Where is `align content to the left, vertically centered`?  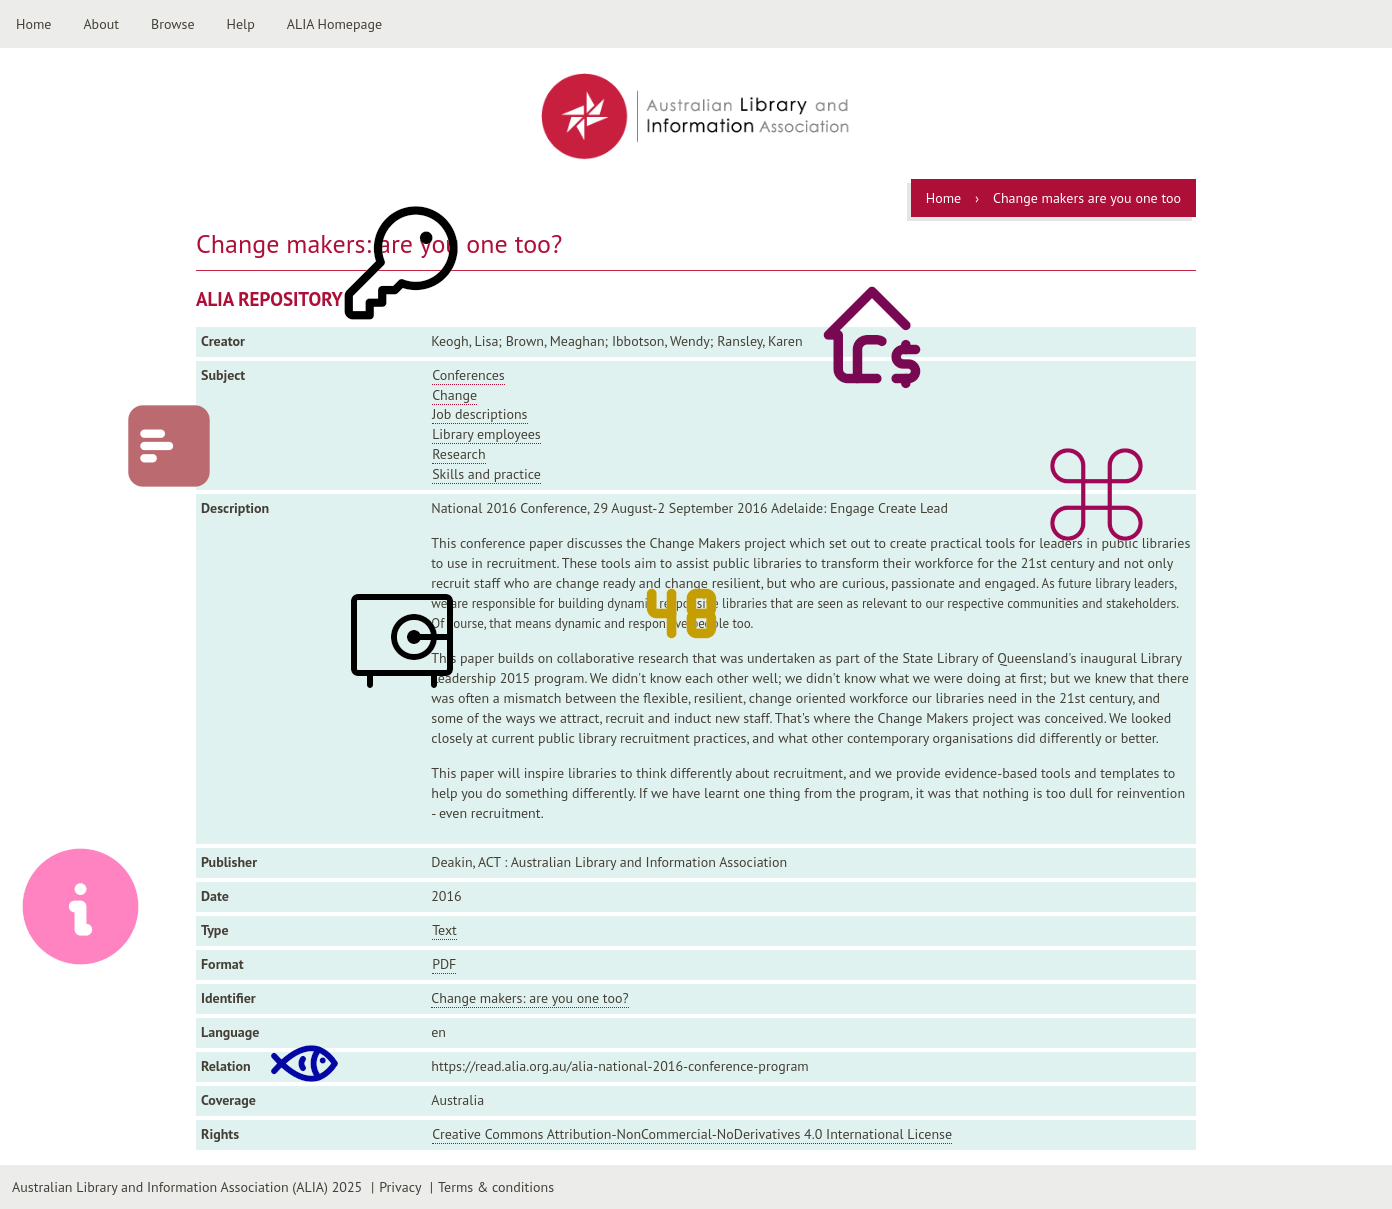 align content to the left, vertically centered is located at coordinates (169, 446).